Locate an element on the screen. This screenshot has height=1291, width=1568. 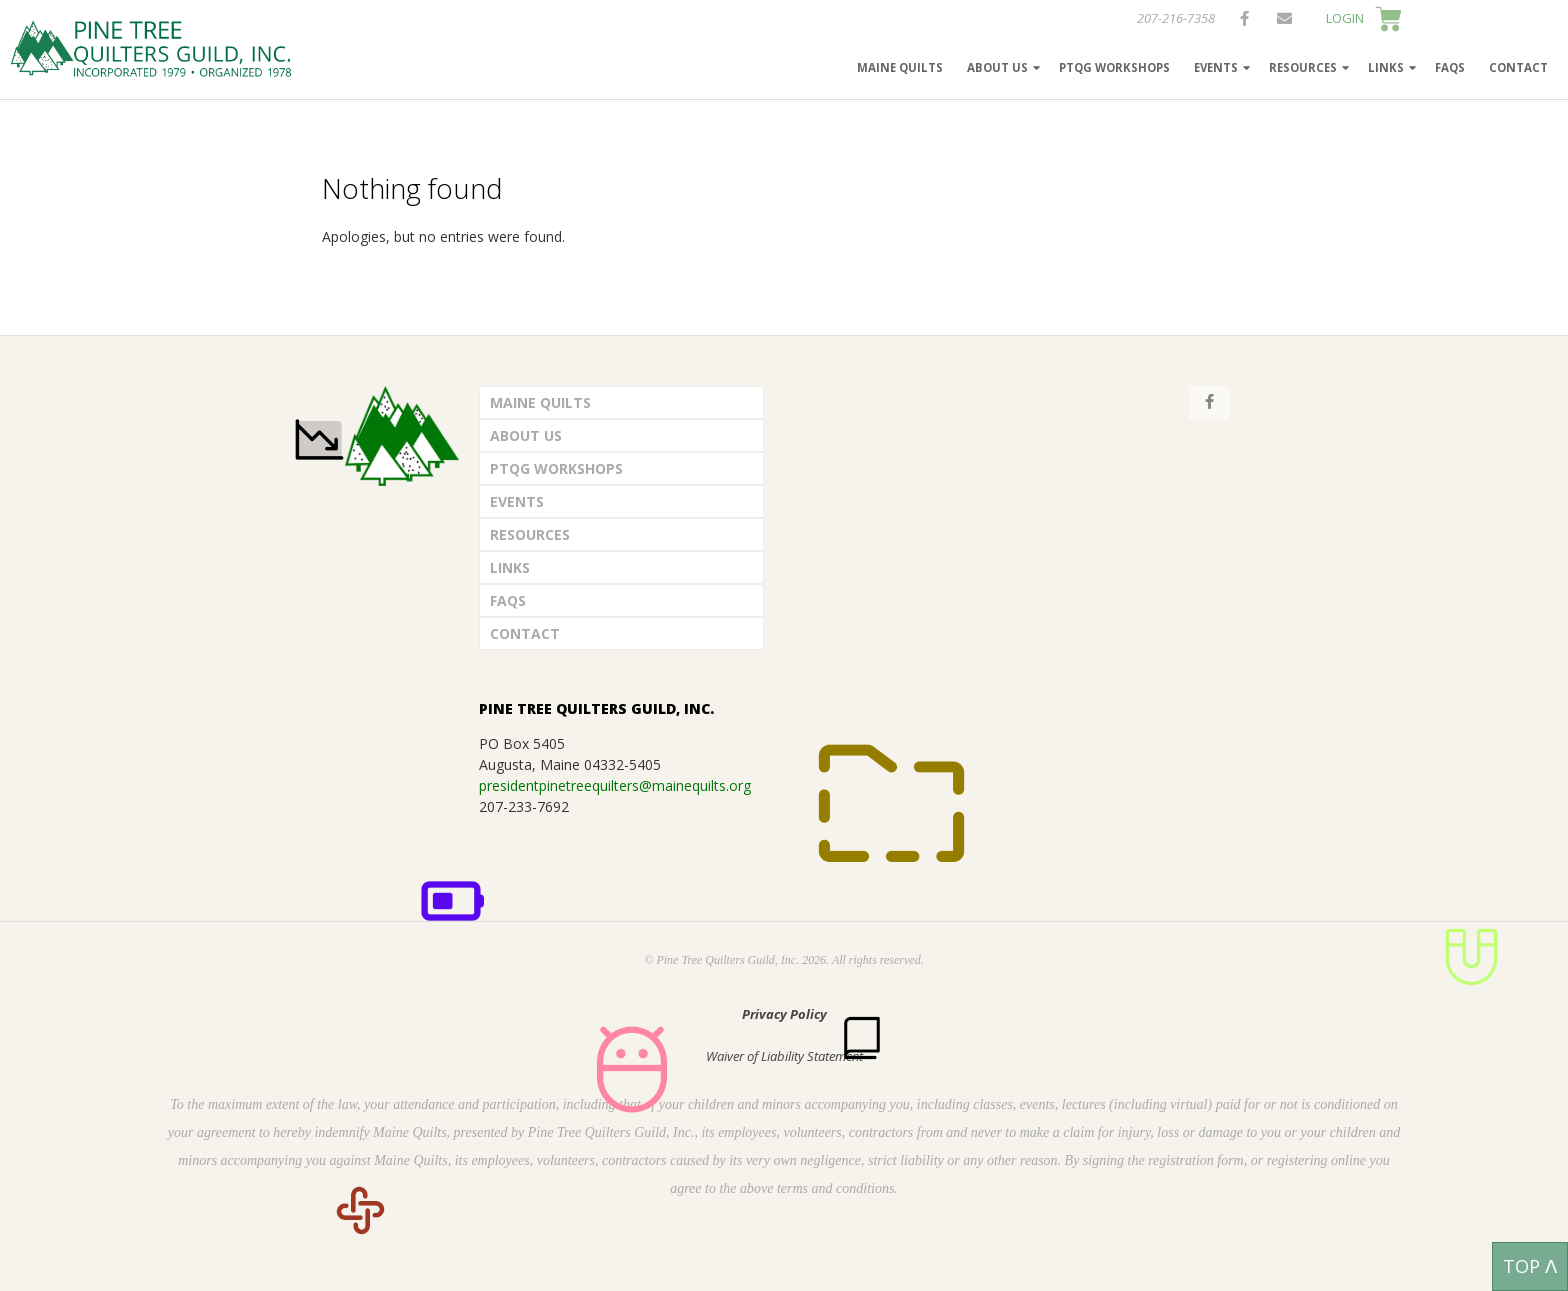
view declining trend data is located at coordinates (319, 439).